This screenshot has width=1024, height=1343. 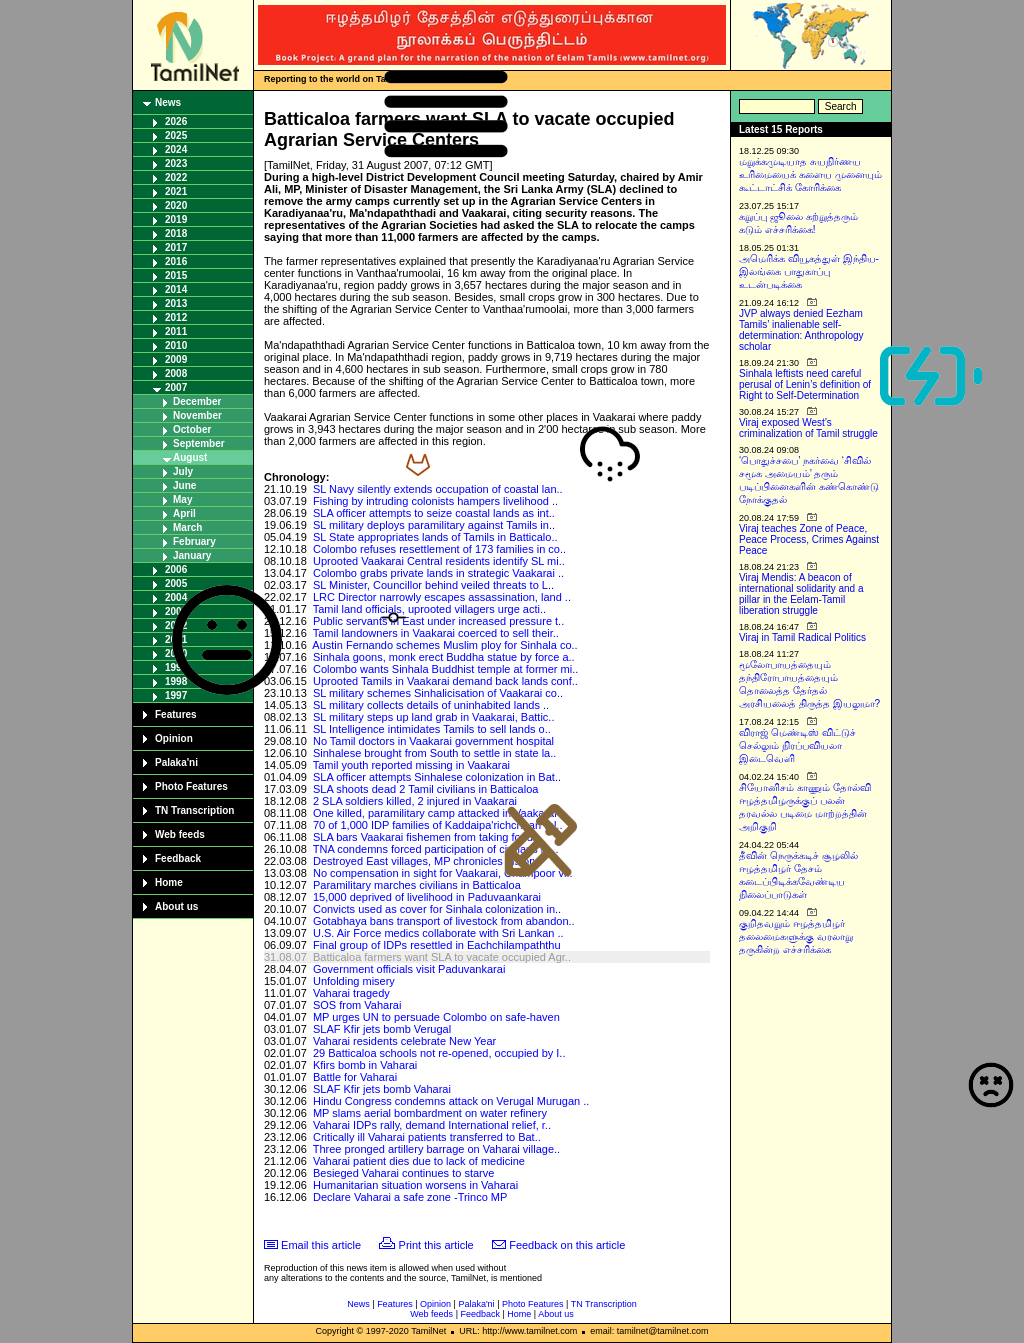 I want to click on indicates snowy weather conditions, so click(x=610, y=454).